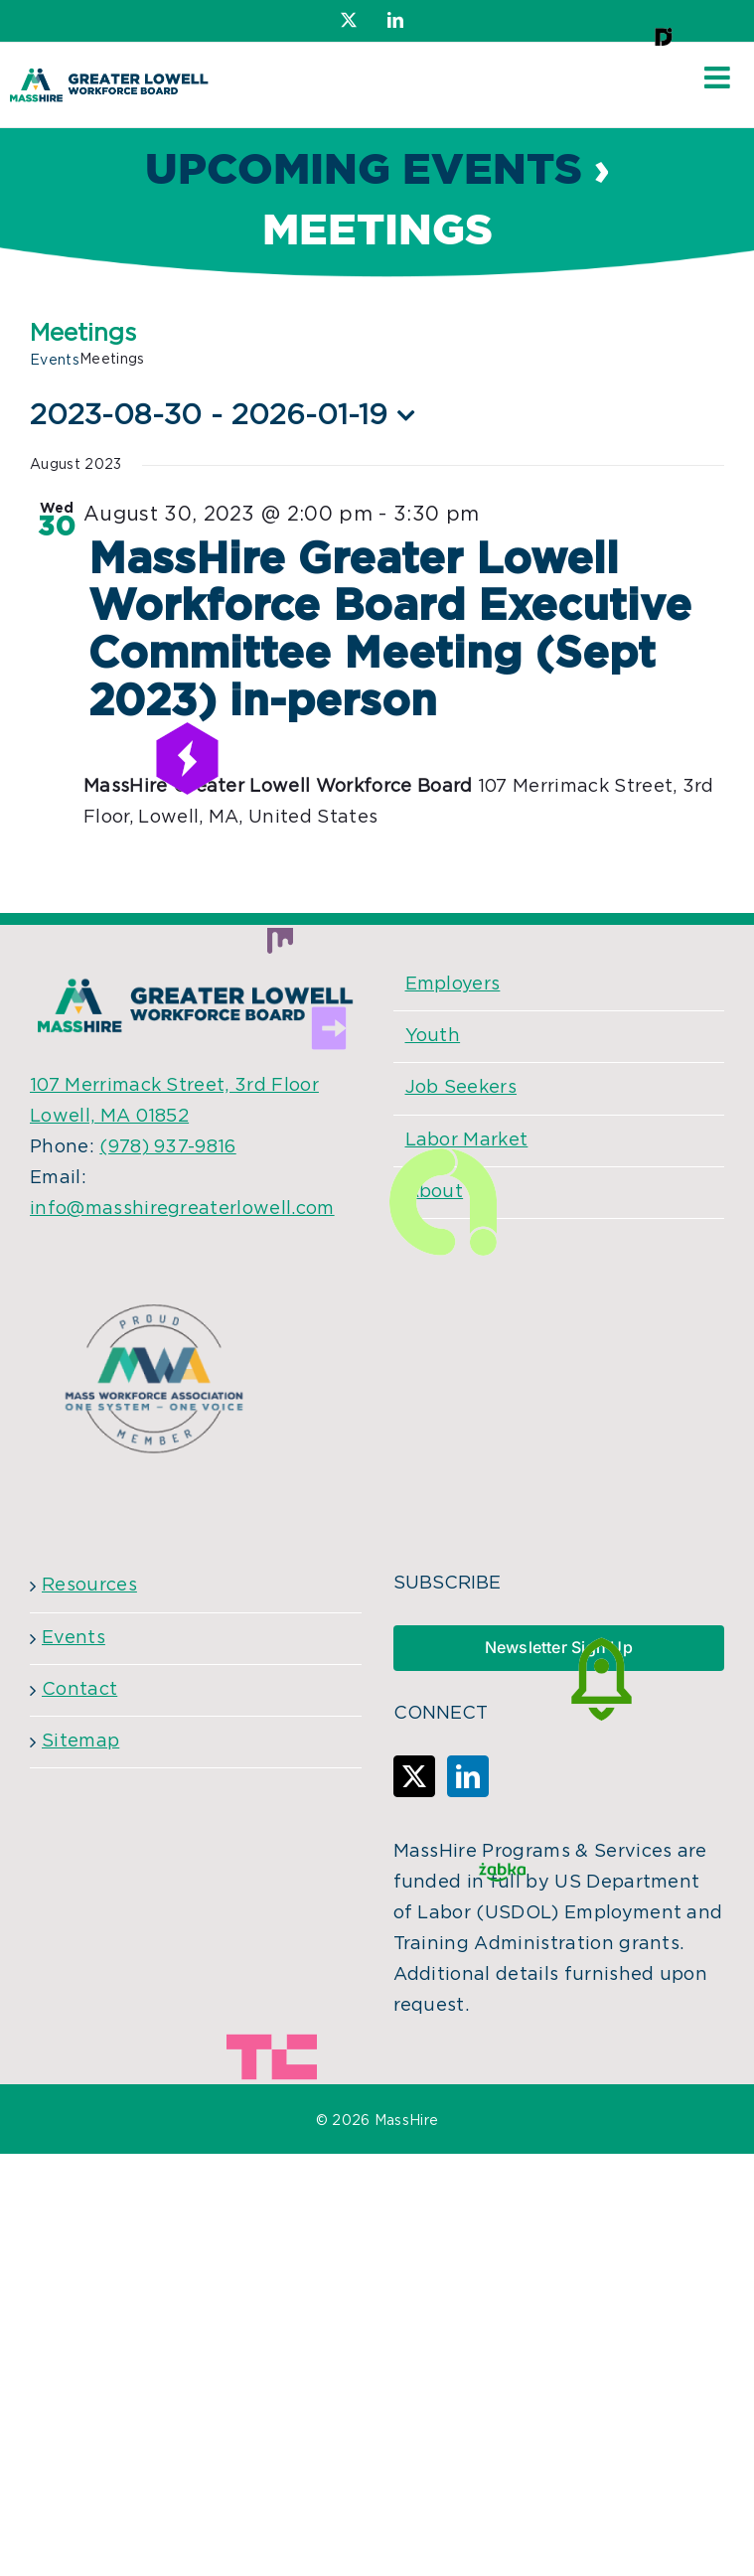 Image resolution: width=754 pixels, height=2576 pixels. What do you see at coordinates (601, 1677) in the screenshot?
I see `launch or deploy an application` at bounding box center [601, 1677].